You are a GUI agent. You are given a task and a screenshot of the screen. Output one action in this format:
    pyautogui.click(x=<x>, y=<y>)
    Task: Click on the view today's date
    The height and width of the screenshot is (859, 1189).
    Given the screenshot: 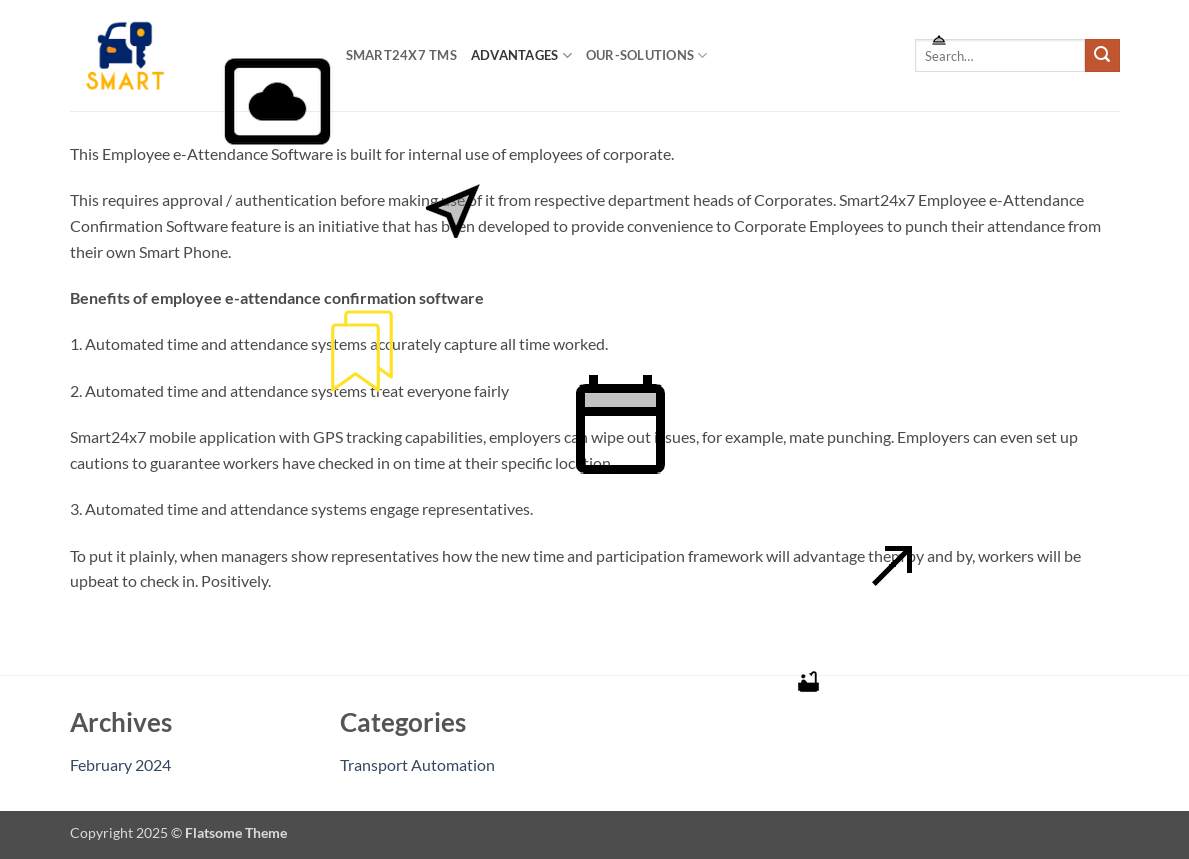 What is the action you would take?
    pyautogui.click(x=620, y=424)
    